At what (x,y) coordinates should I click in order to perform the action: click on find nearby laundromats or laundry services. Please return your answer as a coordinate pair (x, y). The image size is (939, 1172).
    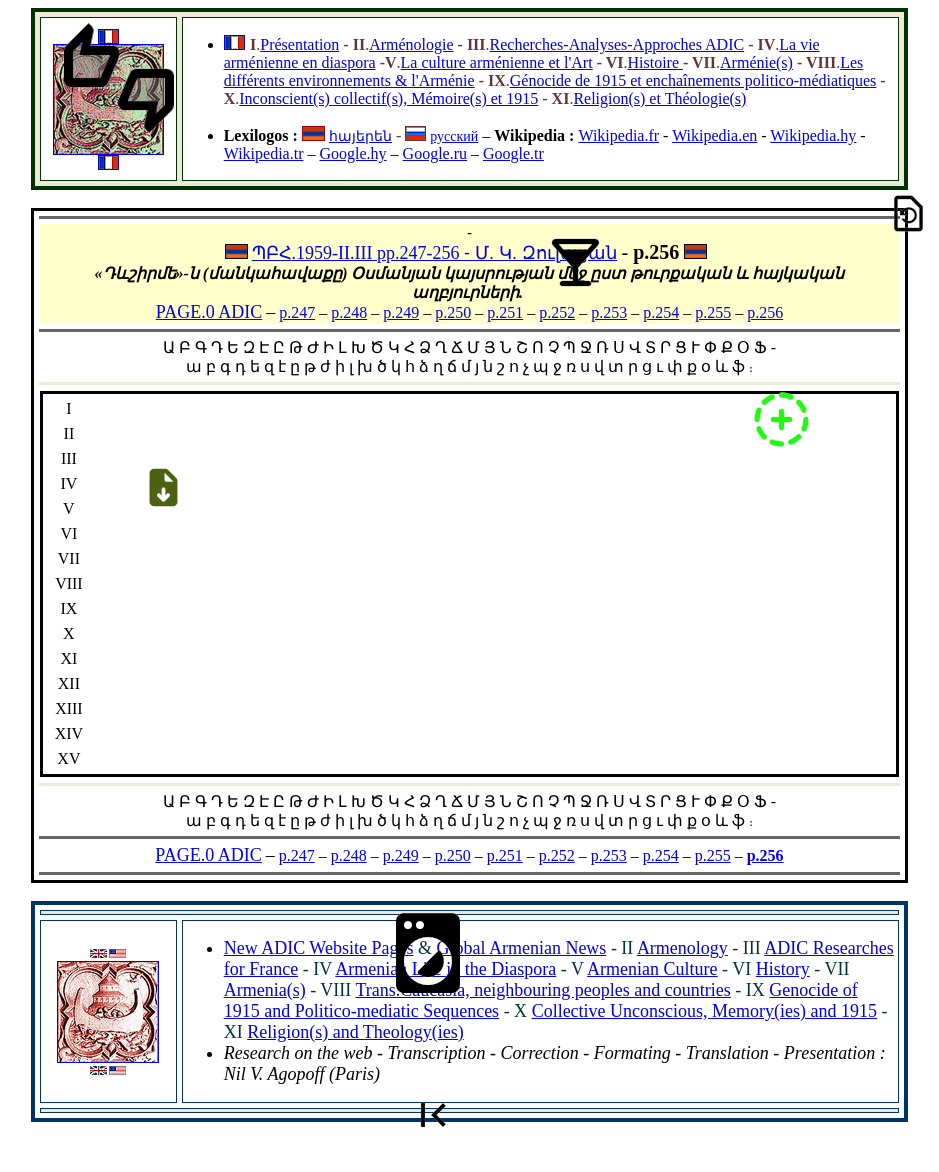
    Looking at the image, I should click on (428, 953).